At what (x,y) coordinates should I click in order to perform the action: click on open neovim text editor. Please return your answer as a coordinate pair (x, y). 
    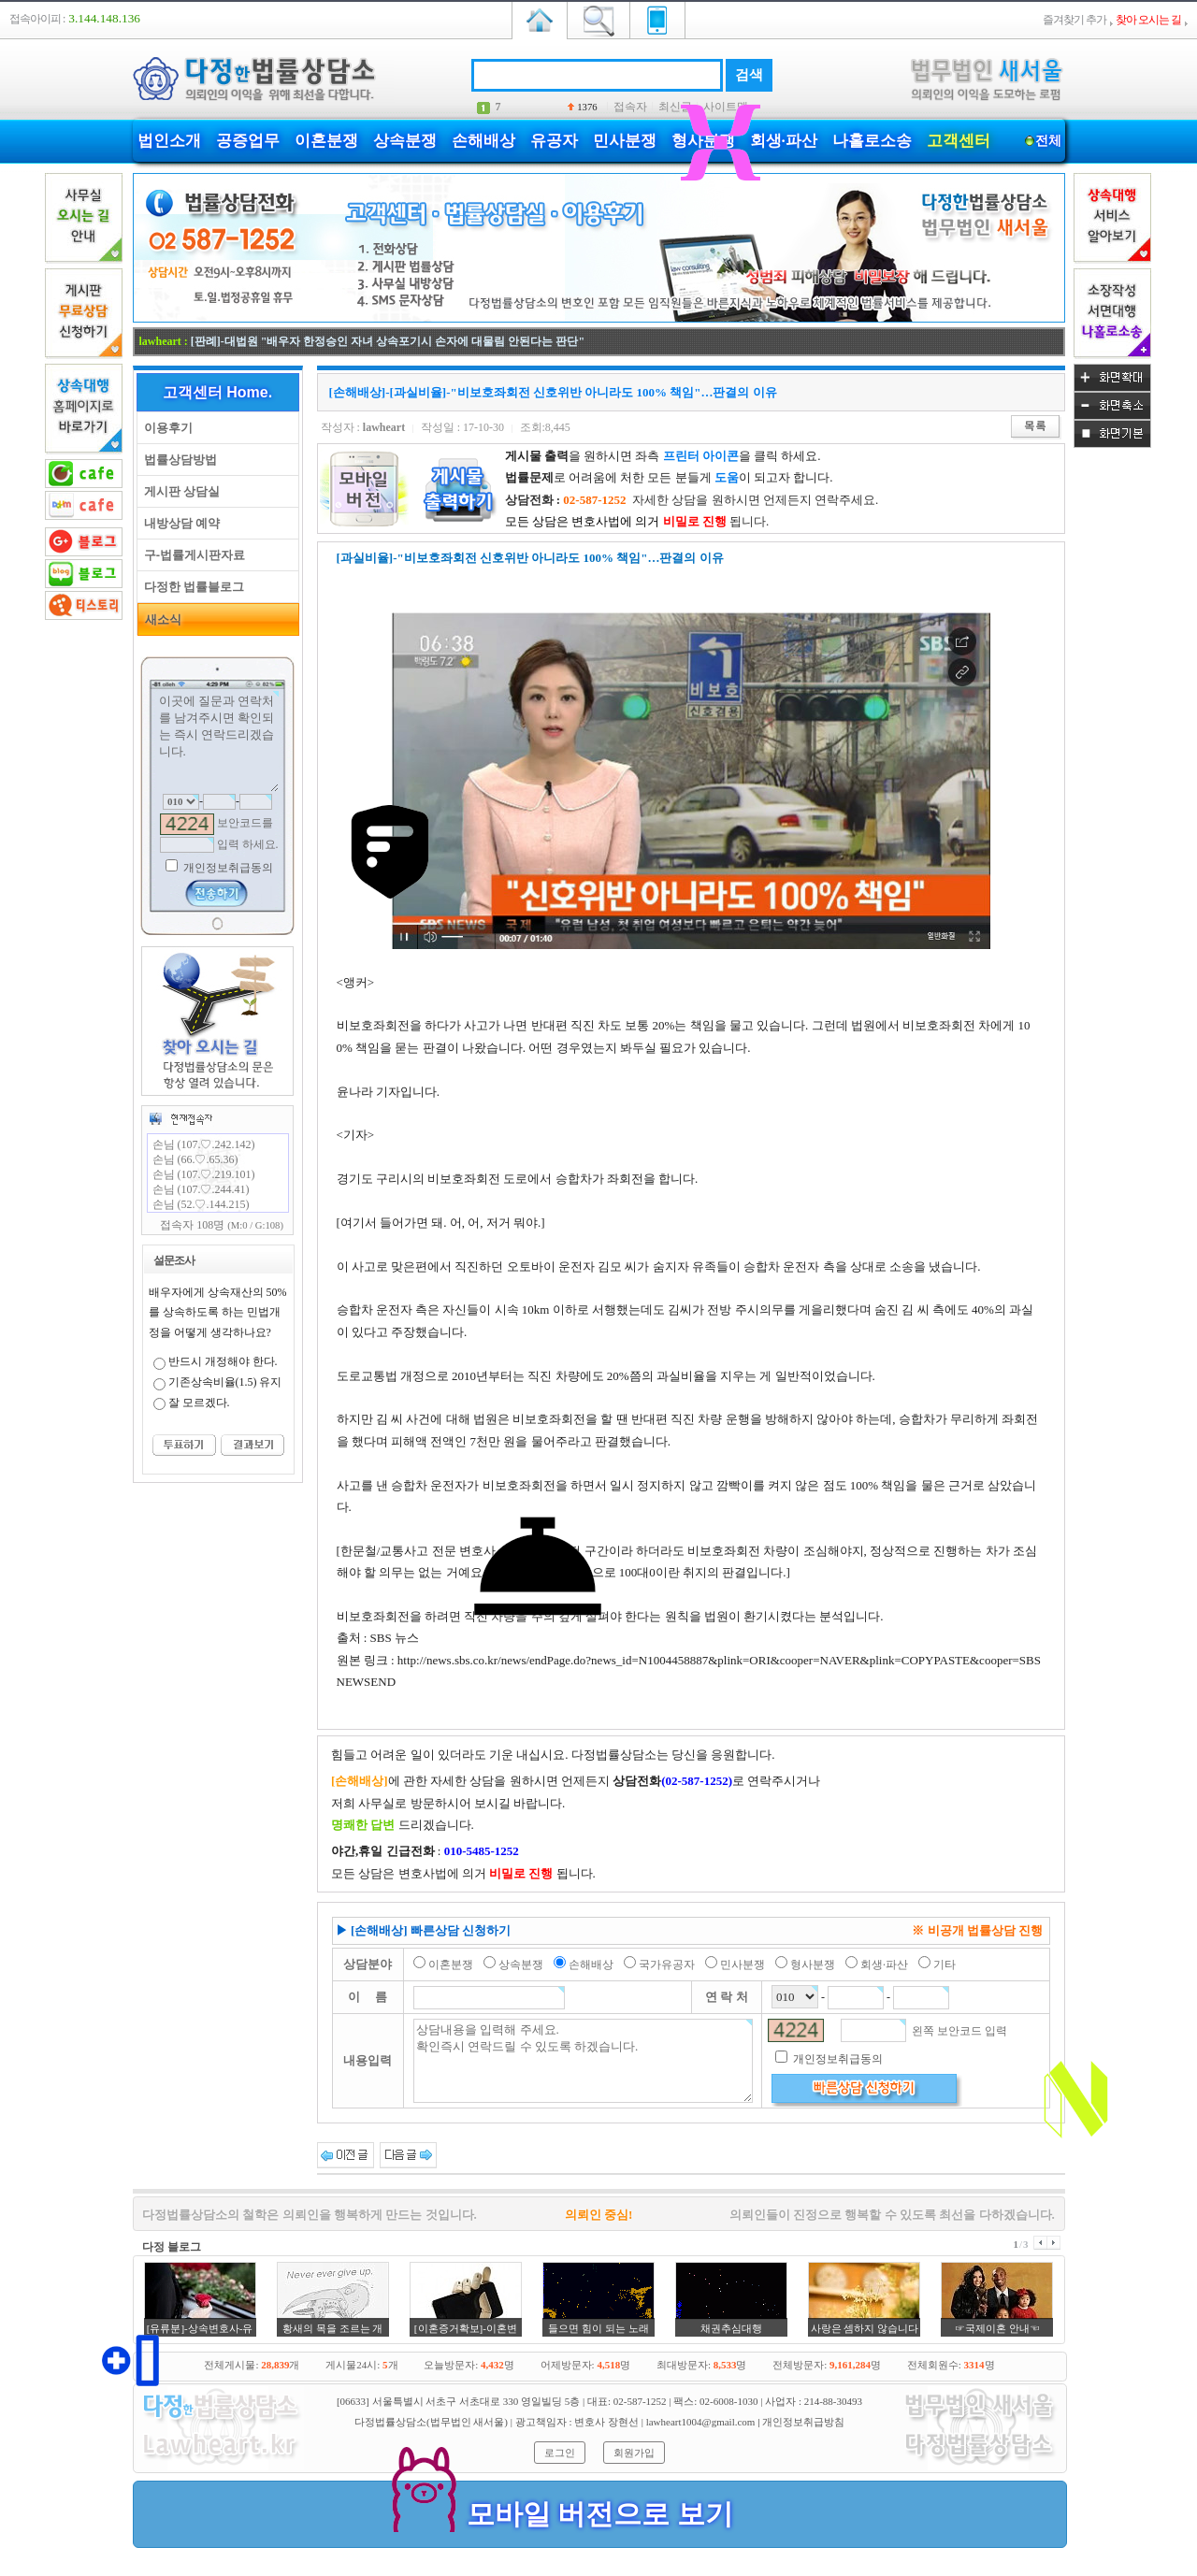
    Looking at the image, I should click on (1075, 2099).